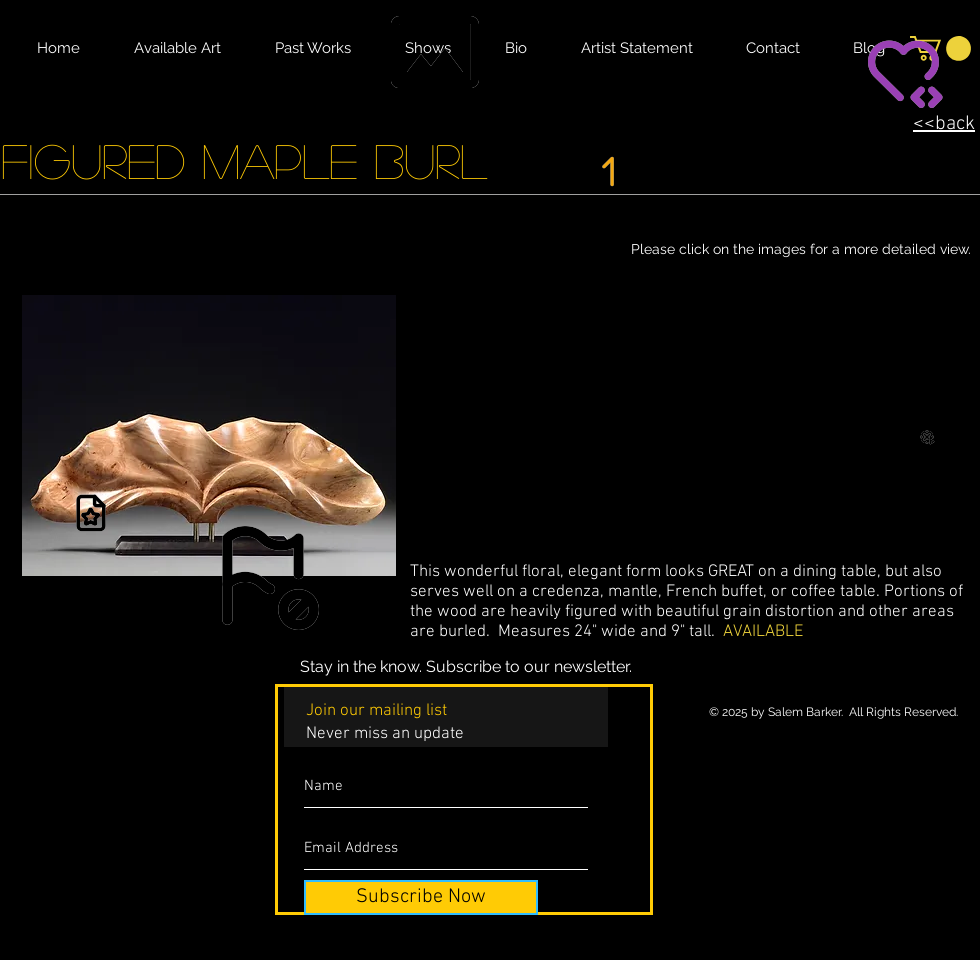 This screenshot has width=980, height=960. I want to click on favorite or like a code snippet, so click(903, 72).